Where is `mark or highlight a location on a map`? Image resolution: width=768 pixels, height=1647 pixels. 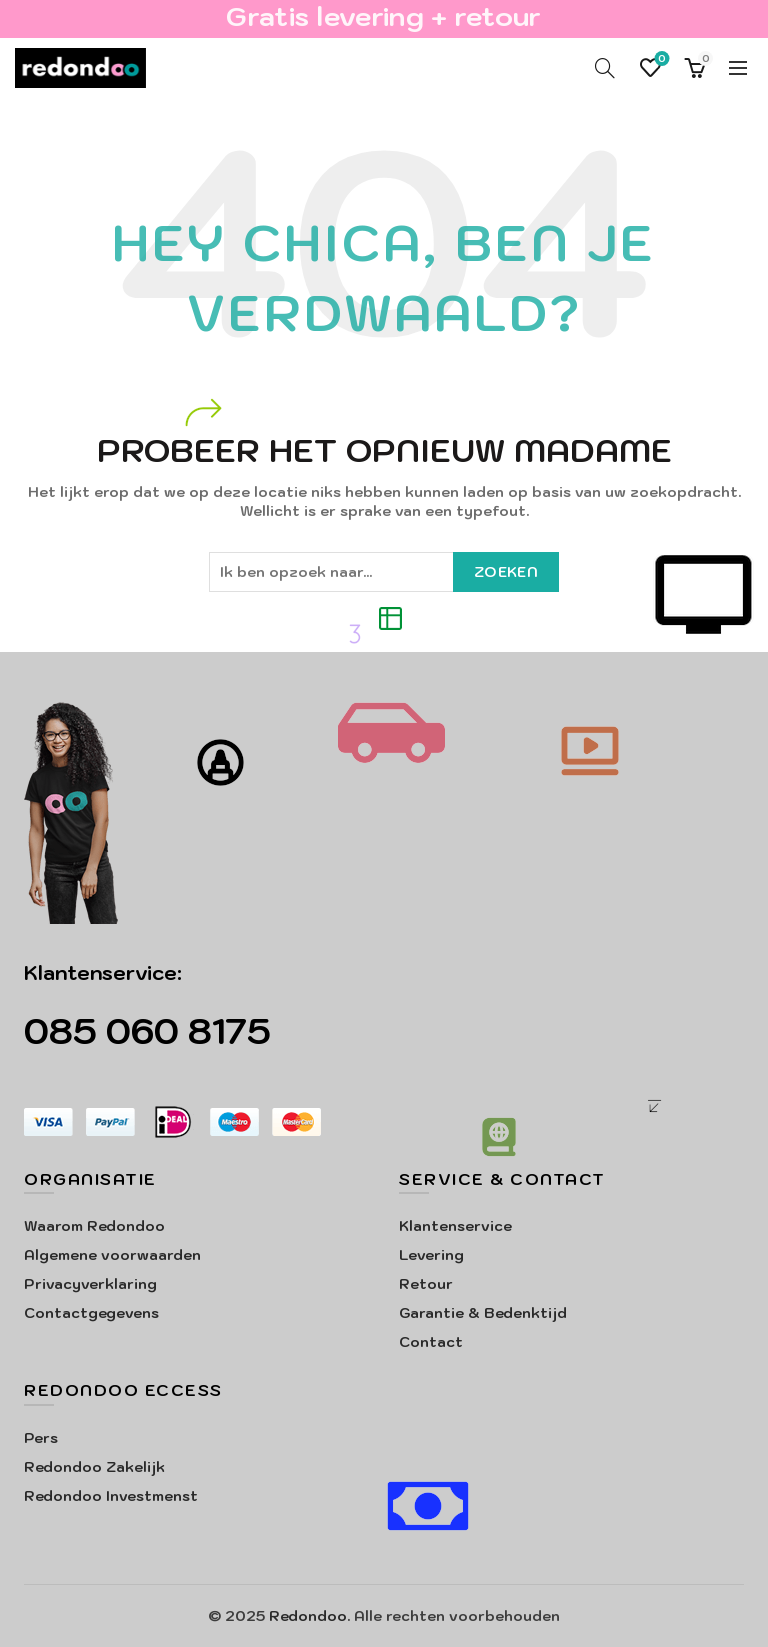
mark or highlight a location on a map is located at coordinates (220, 762).